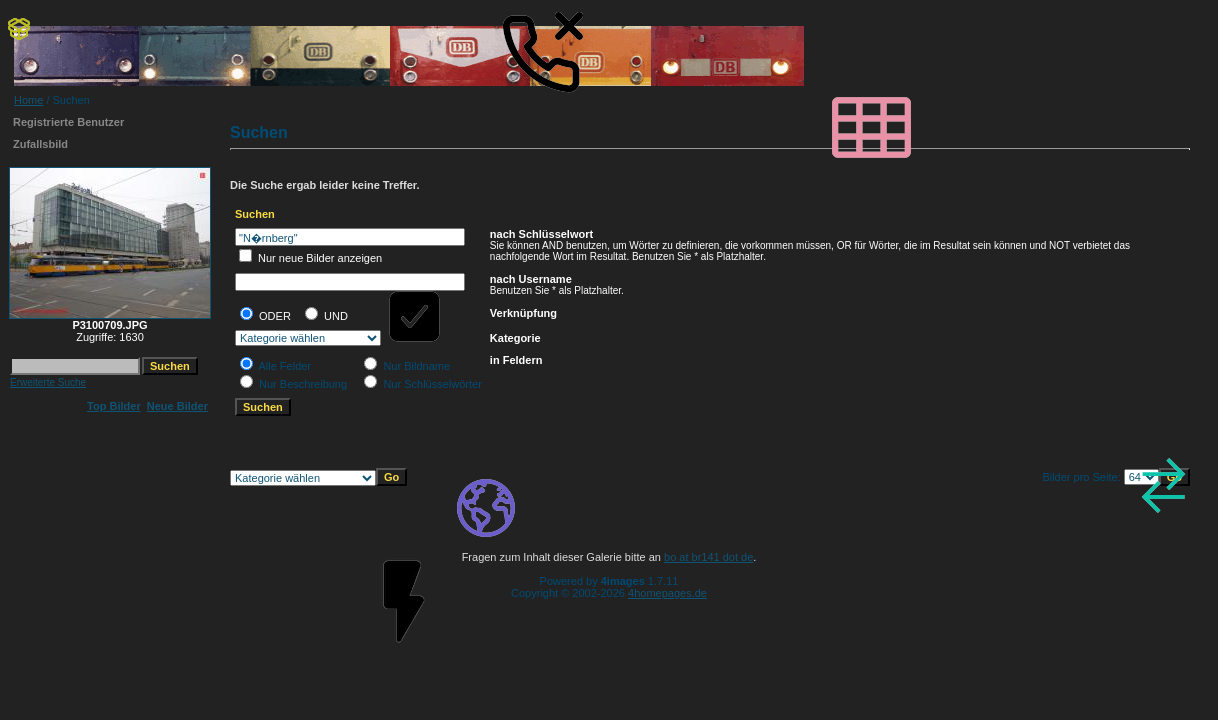  Describe the element at coordinates (486, 508) in the screenshot. I see `switch to global or worldwide view` at that location.